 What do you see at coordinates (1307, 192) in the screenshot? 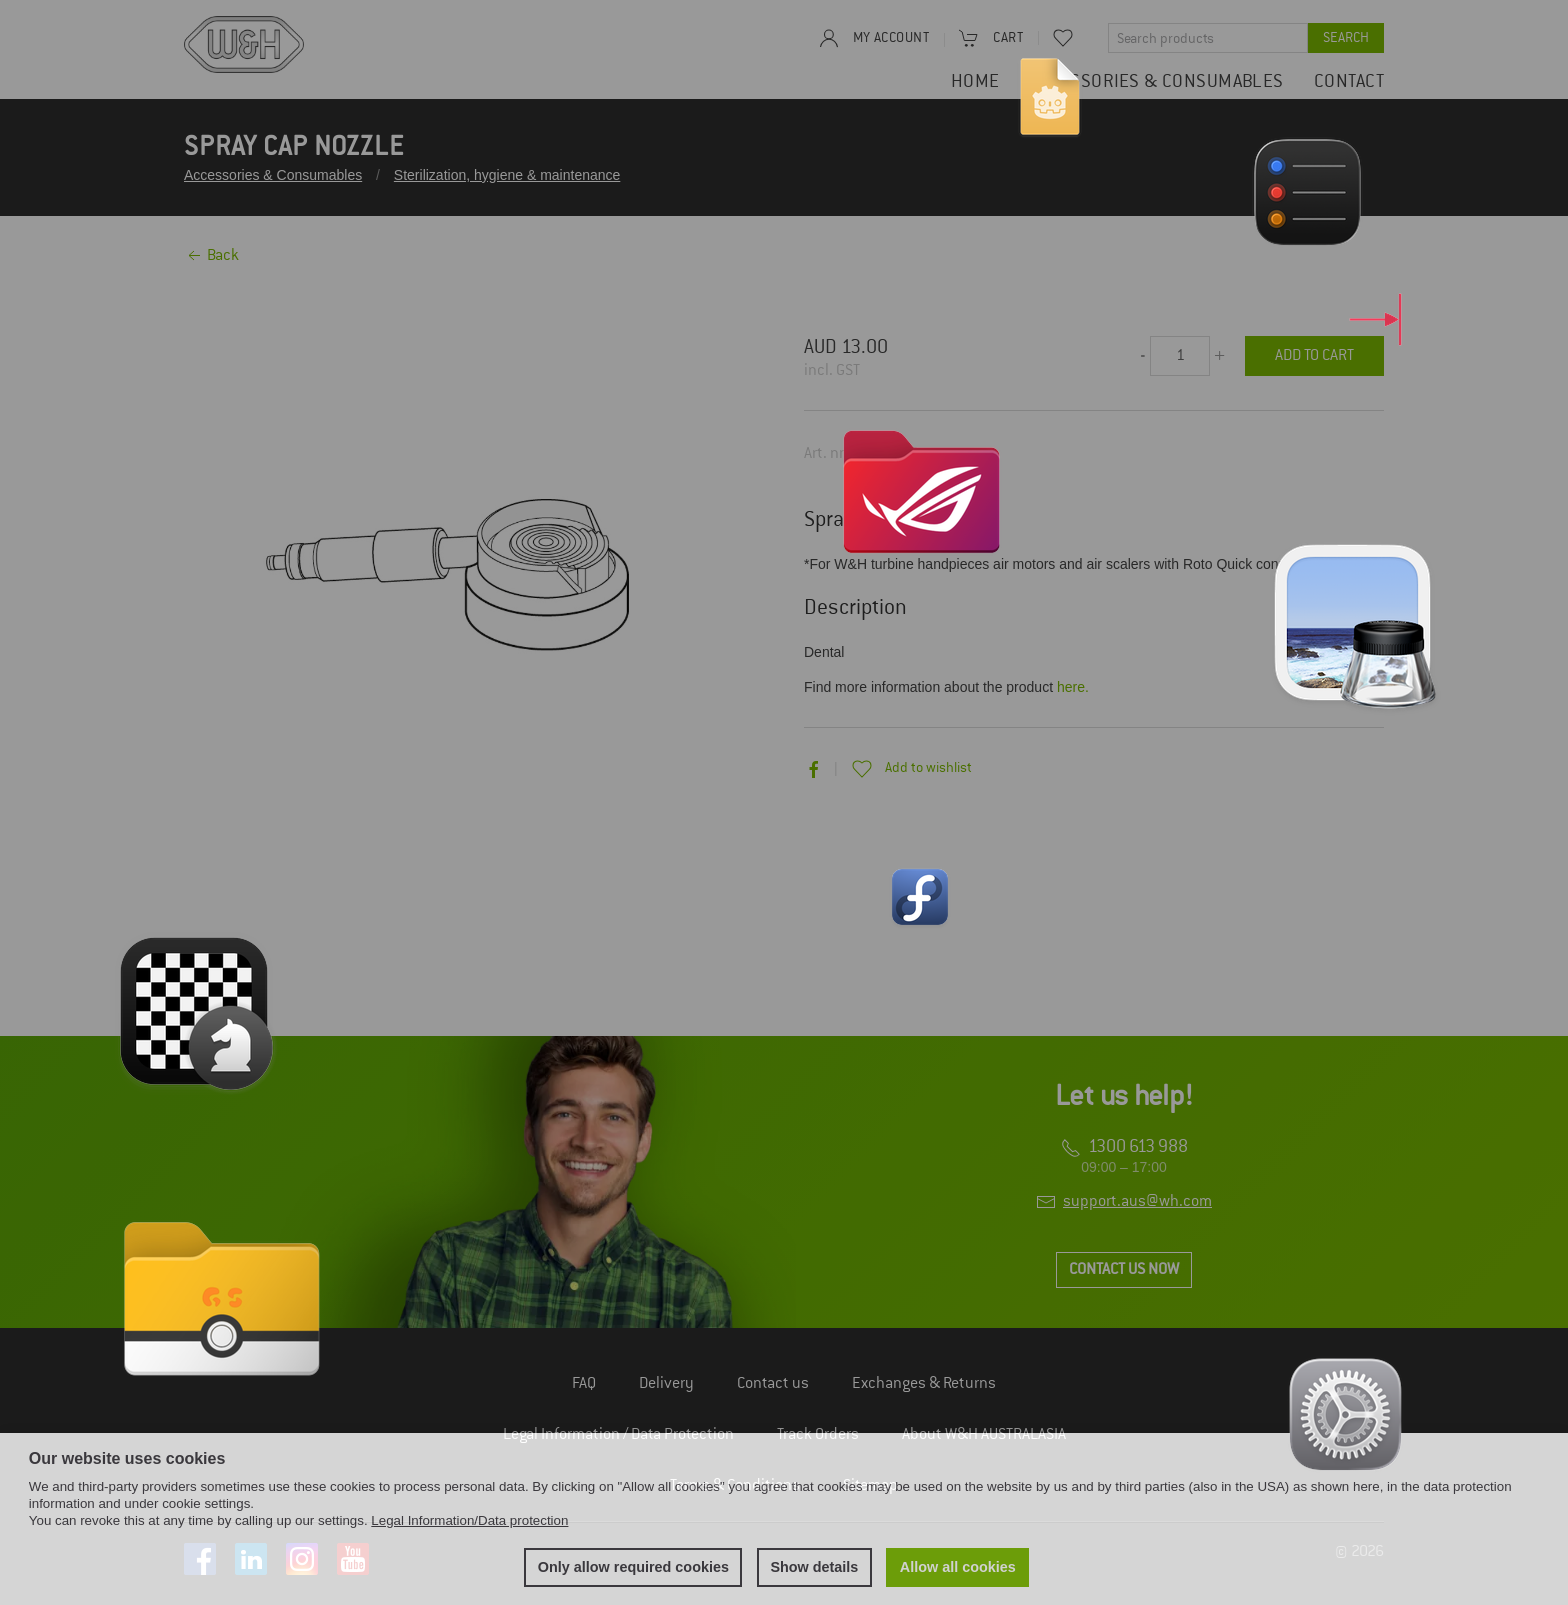
I see `open the reminders app` at bounding box center [1307, 192].